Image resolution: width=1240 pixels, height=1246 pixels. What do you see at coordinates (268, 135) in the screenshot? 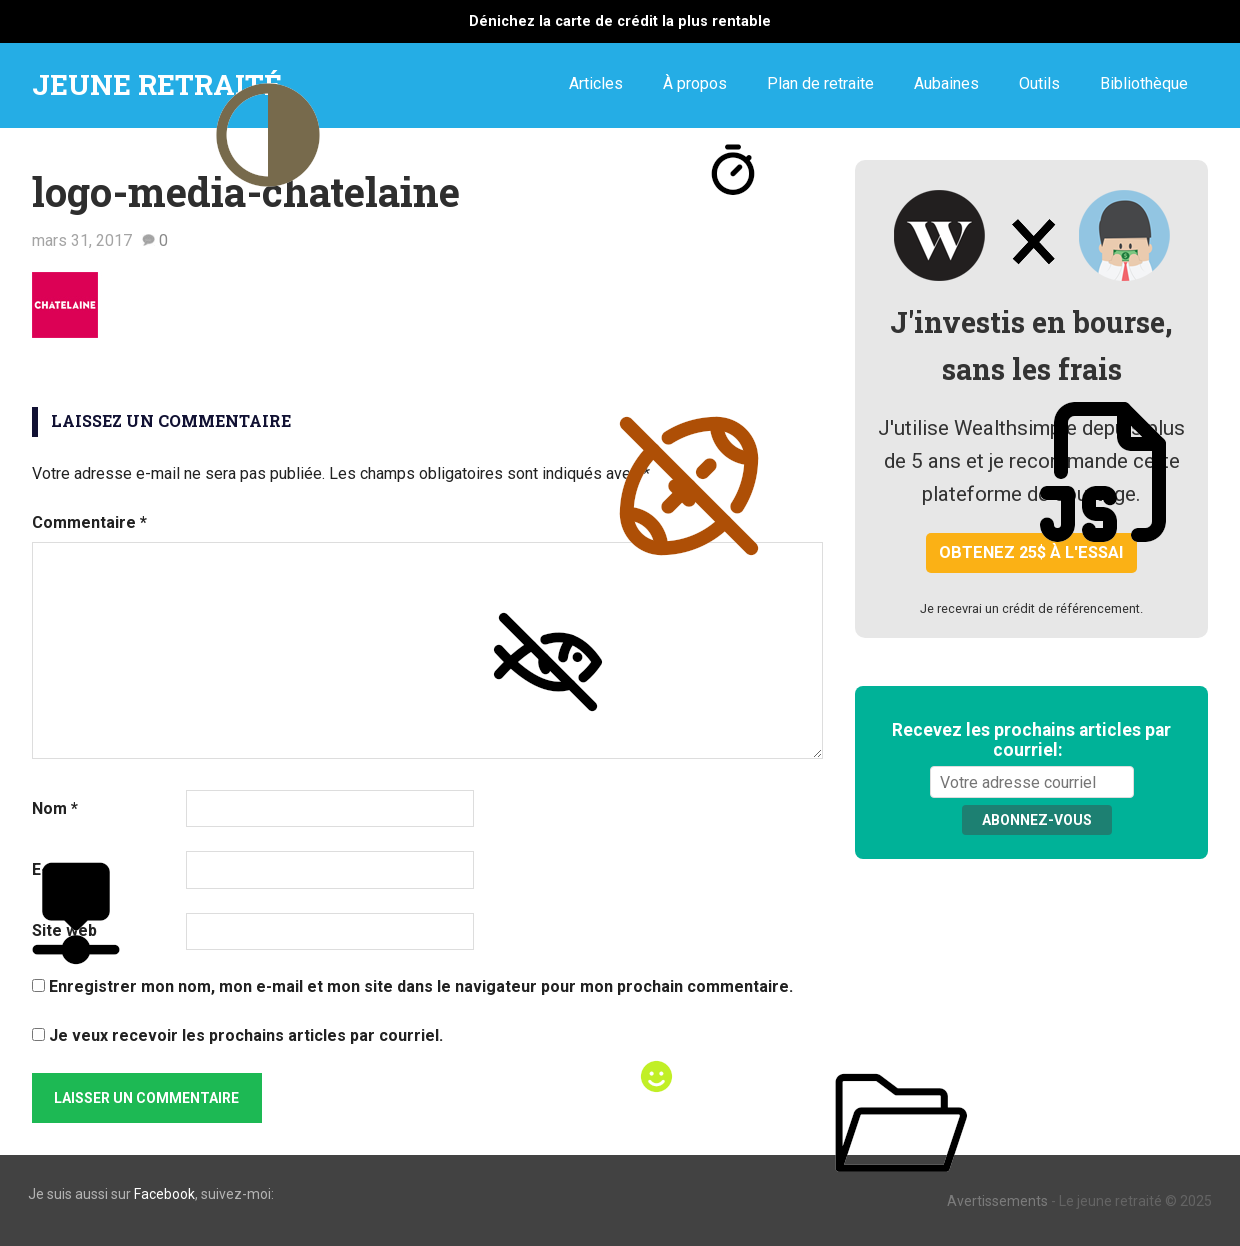
I see `adjust screen brightness` at bounding box center [268, 135].